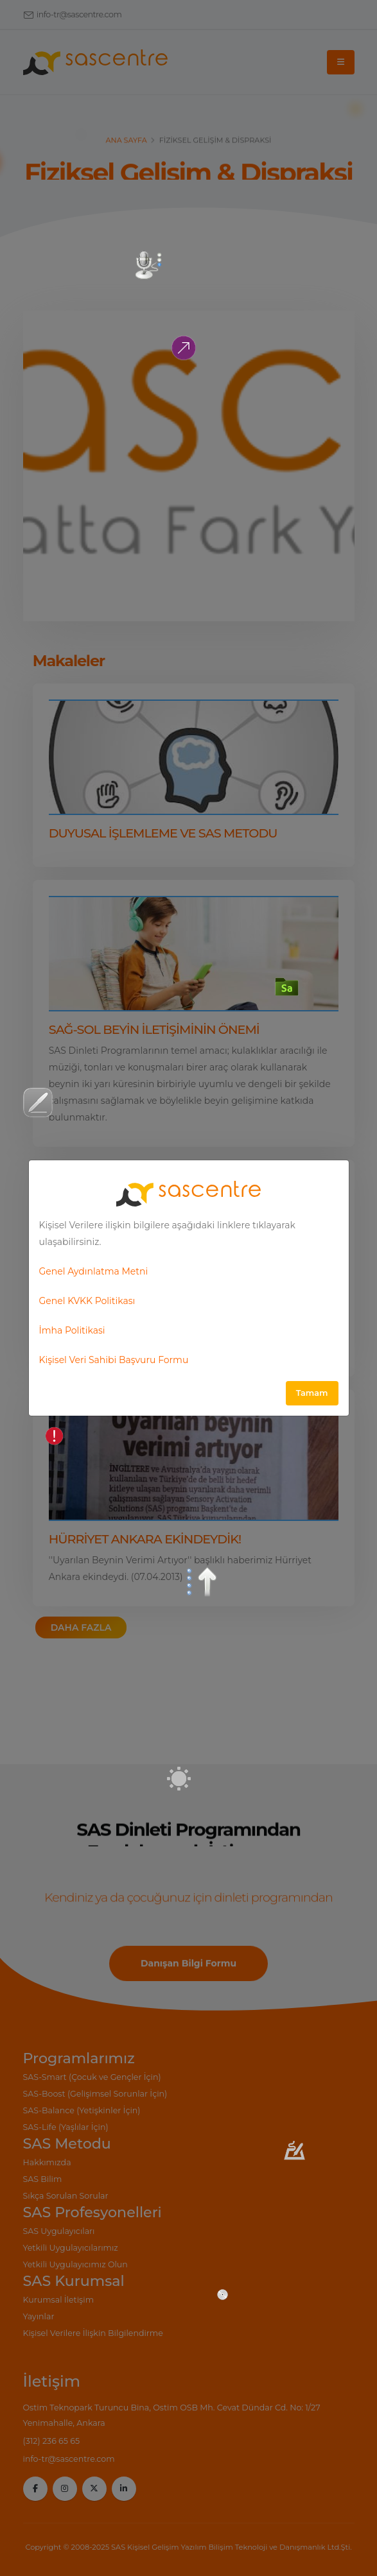 The image size is (377, 2576). What do you see at coordinates (54, 1436) in the screenshot?
I see `indicates an important or urgent notification` at bounding box center [54, 1436].